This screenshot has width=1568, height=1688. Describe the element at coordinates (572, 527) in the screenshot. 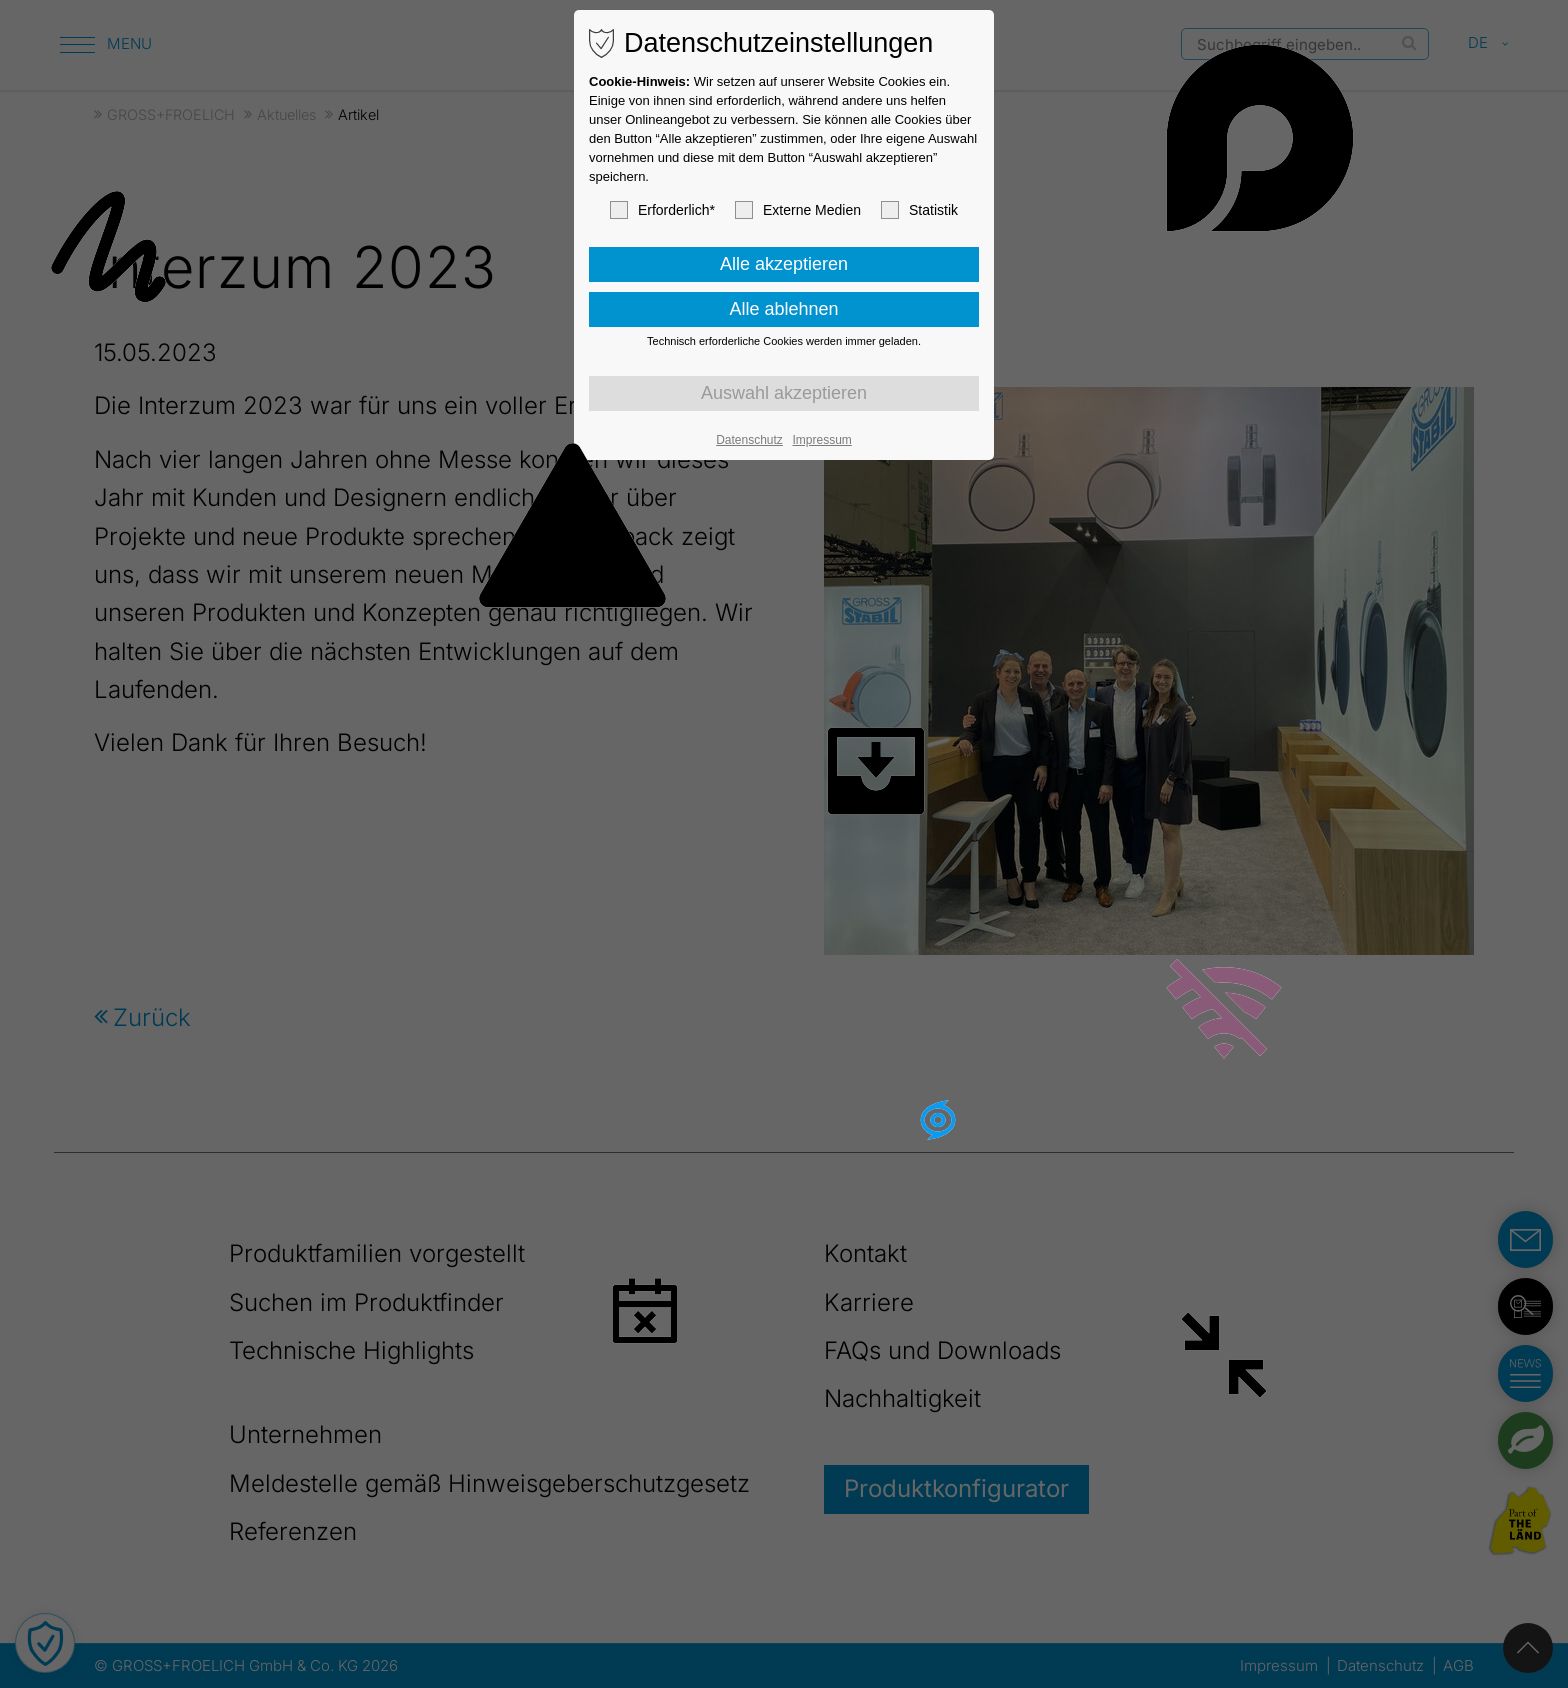

I see `play or start media content` at that location.